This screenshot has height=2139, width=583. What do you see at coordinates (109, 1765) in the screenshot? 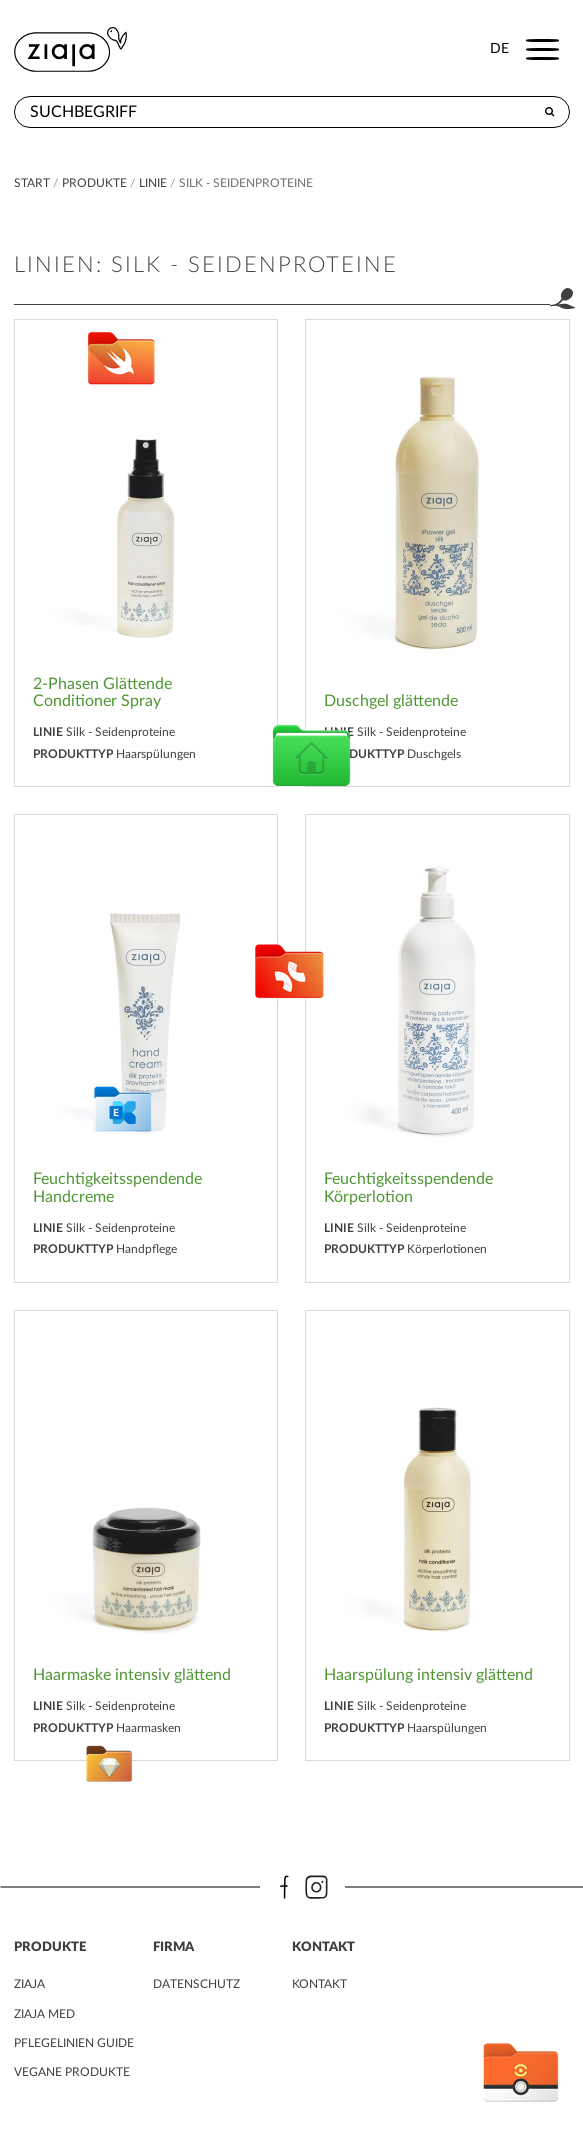
I see `open sketch app project files` at bounding box center [109, 1765].